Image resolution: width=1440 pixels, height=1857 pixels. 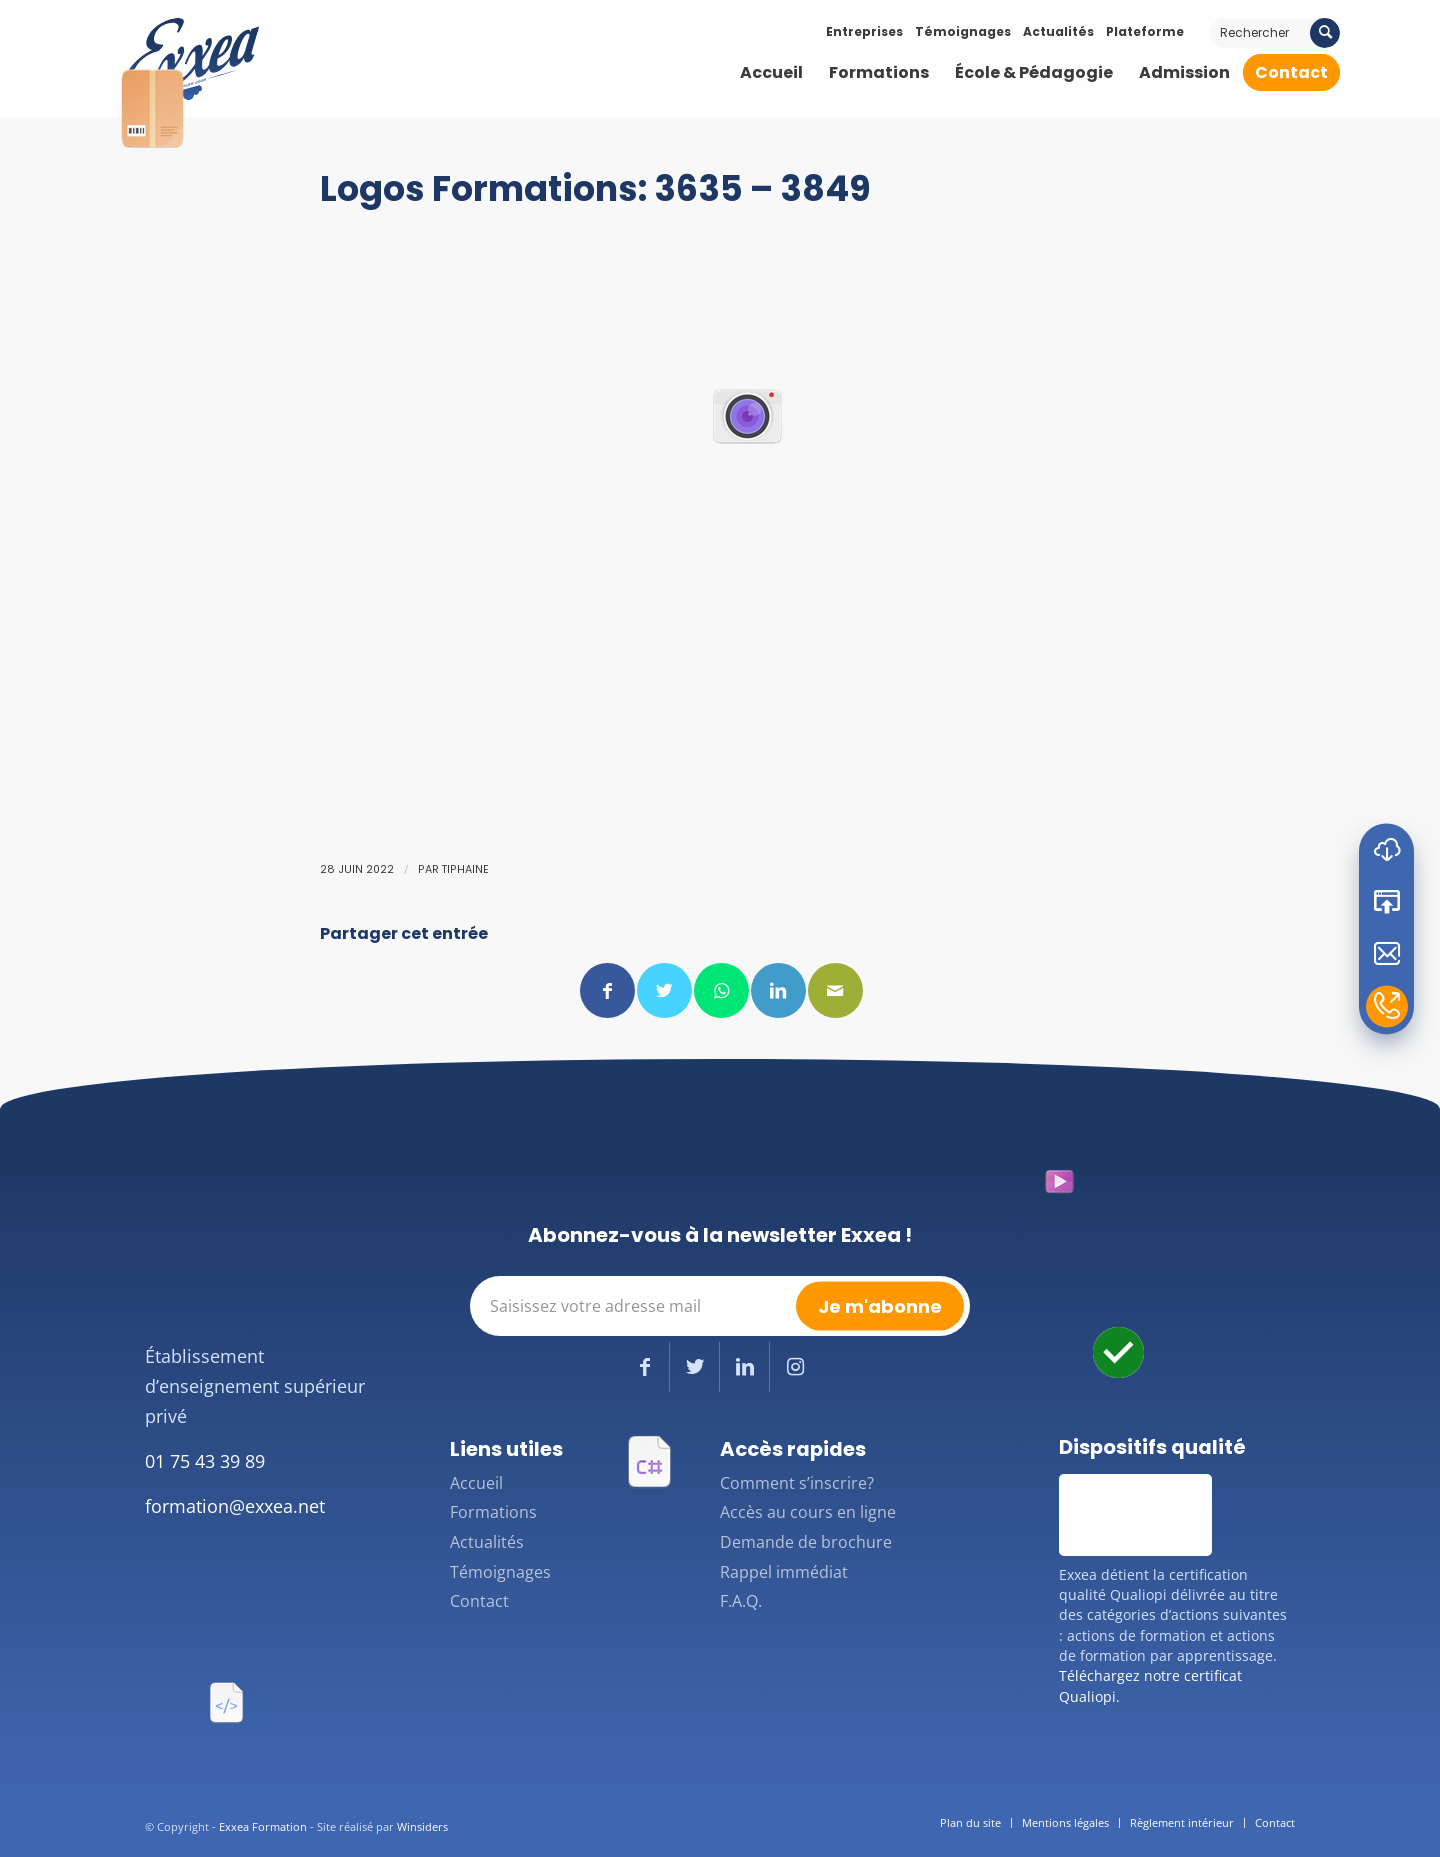 What do you see at coordinates (152, 108) in the screenshot?
I see `a software package or archive file` at bounding box center [152, 108].